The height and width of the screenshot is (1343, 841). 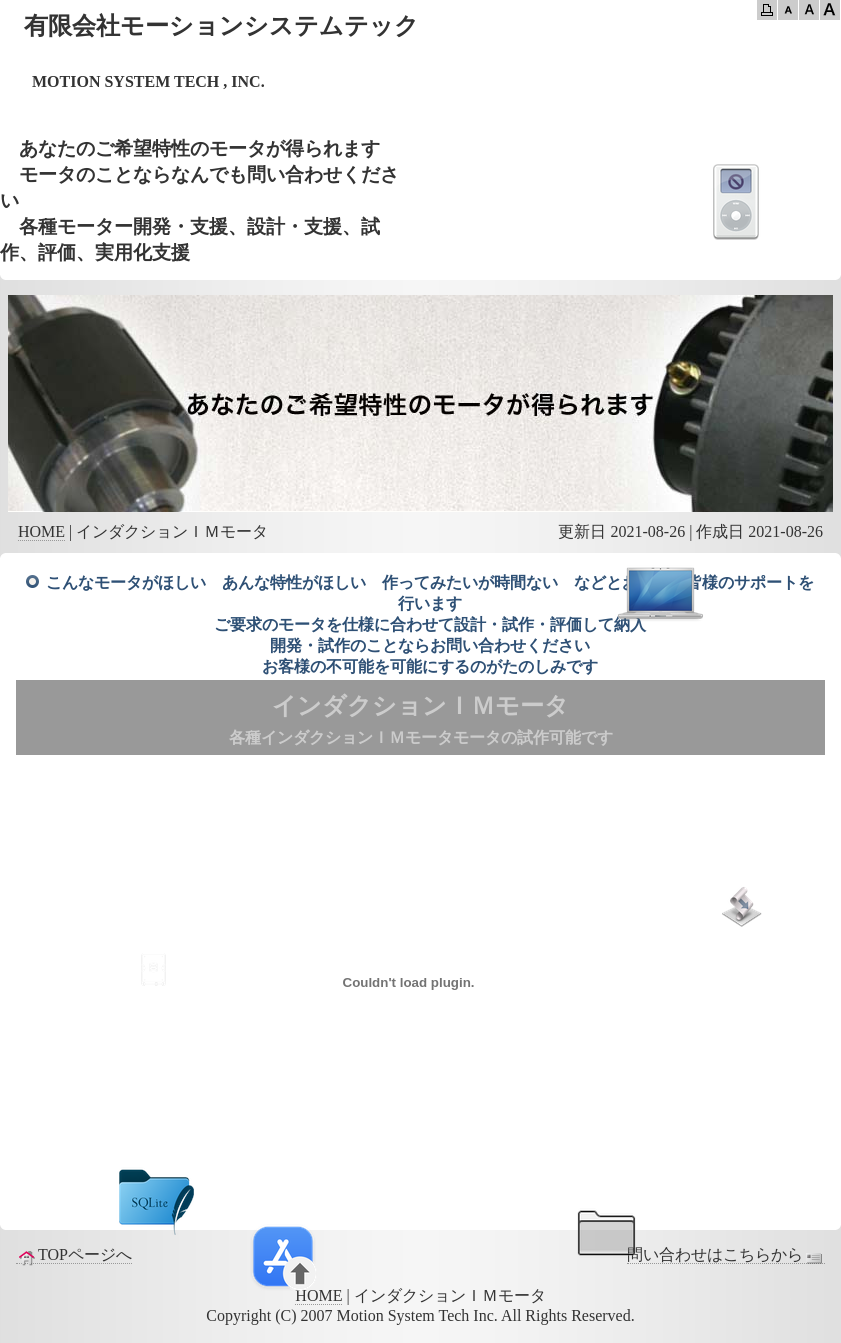 I want to click on iPod classic device not connected or unavailable, so click(x=736, y=202).